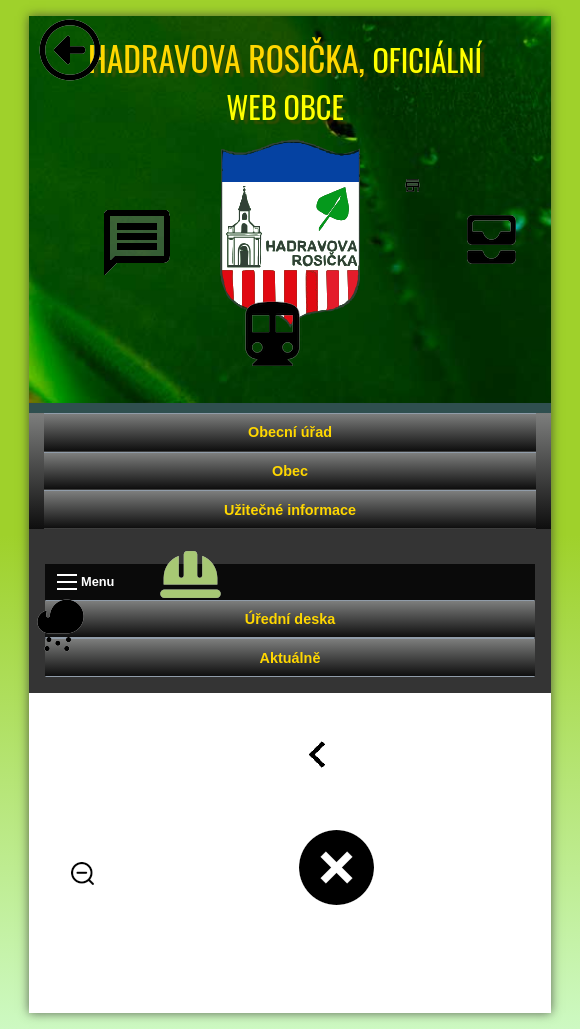 This screenshot has width=580, height=1029. Describe the element at coordinates (70, 50) in the screenshot. I see `go back to the previous screen` at that location.